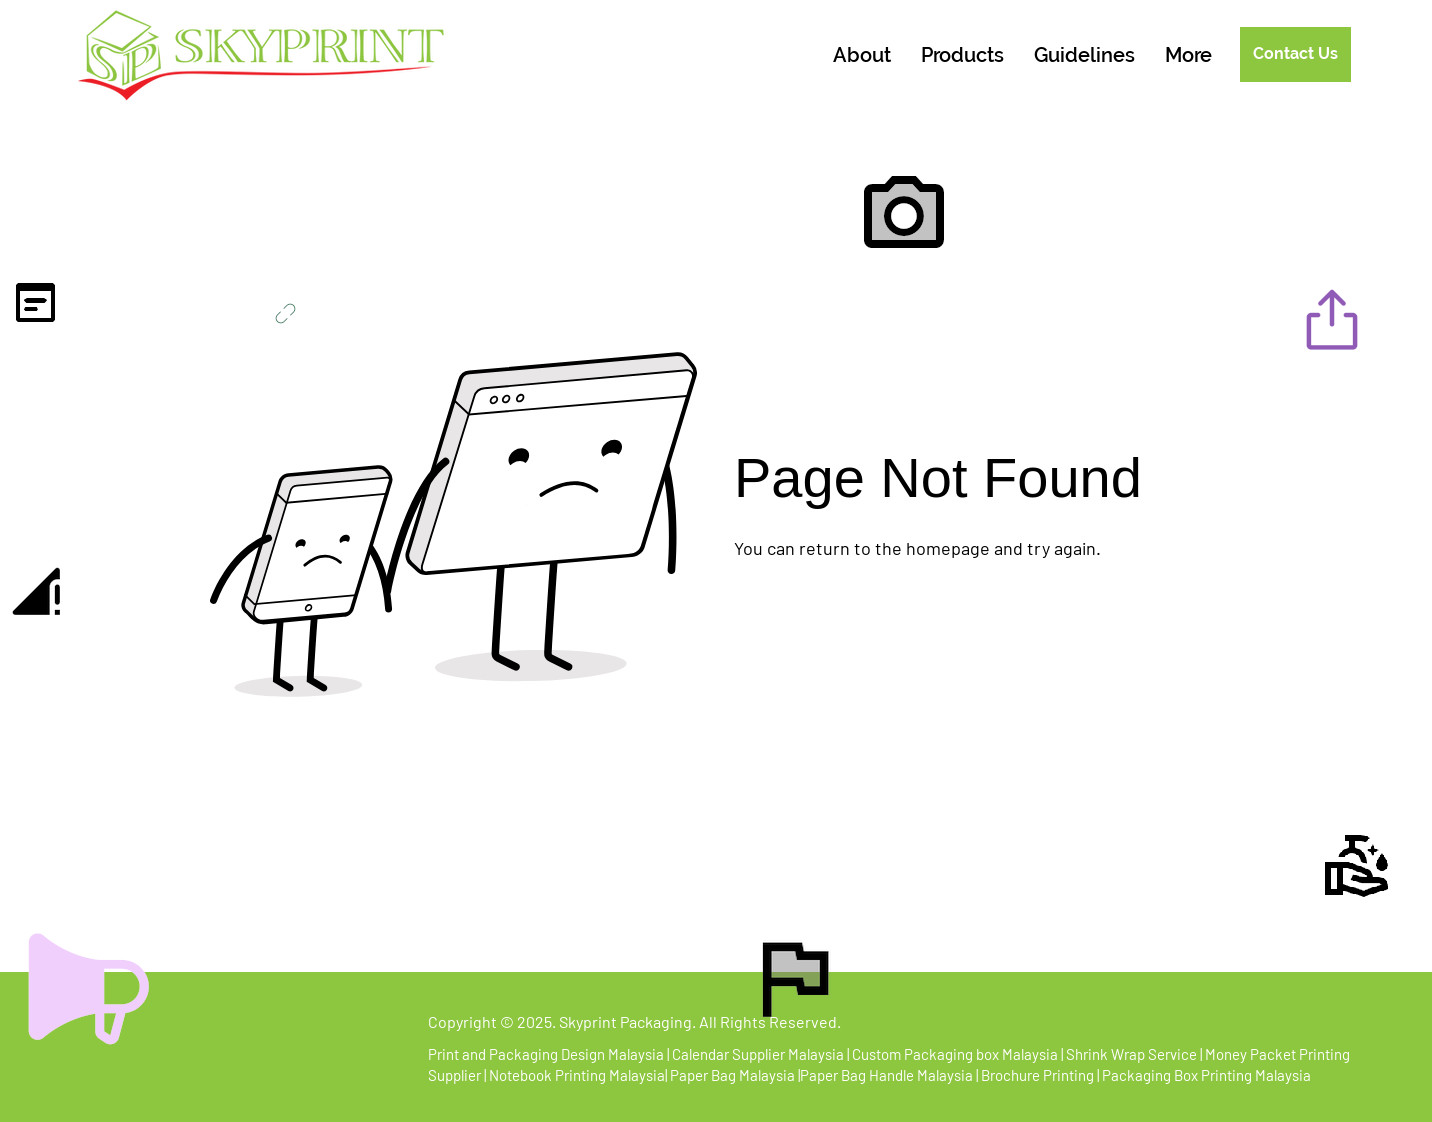 The image size is (1432, 1122). What do you see at coordinates (1358, 865) in the screenshot?
I see `hand hygiene or sanitization reminder` at bounding box center [1358, 865].